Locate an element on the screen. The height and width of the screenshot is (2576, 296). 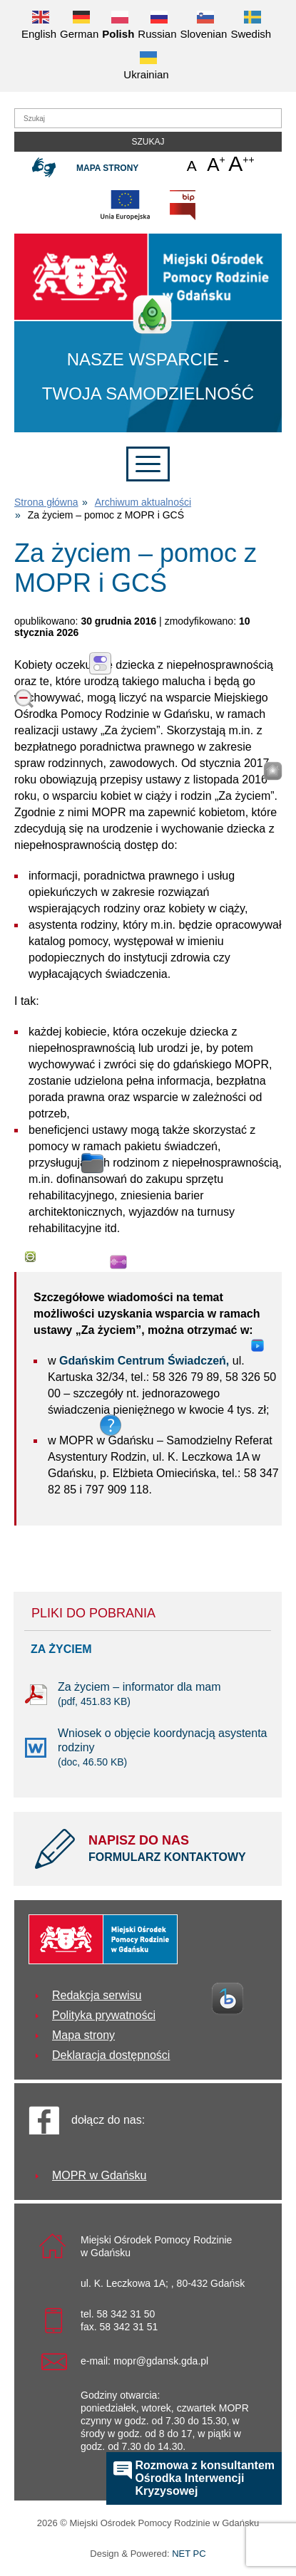
zoom out to see more content is located at coordinates (24, 699).